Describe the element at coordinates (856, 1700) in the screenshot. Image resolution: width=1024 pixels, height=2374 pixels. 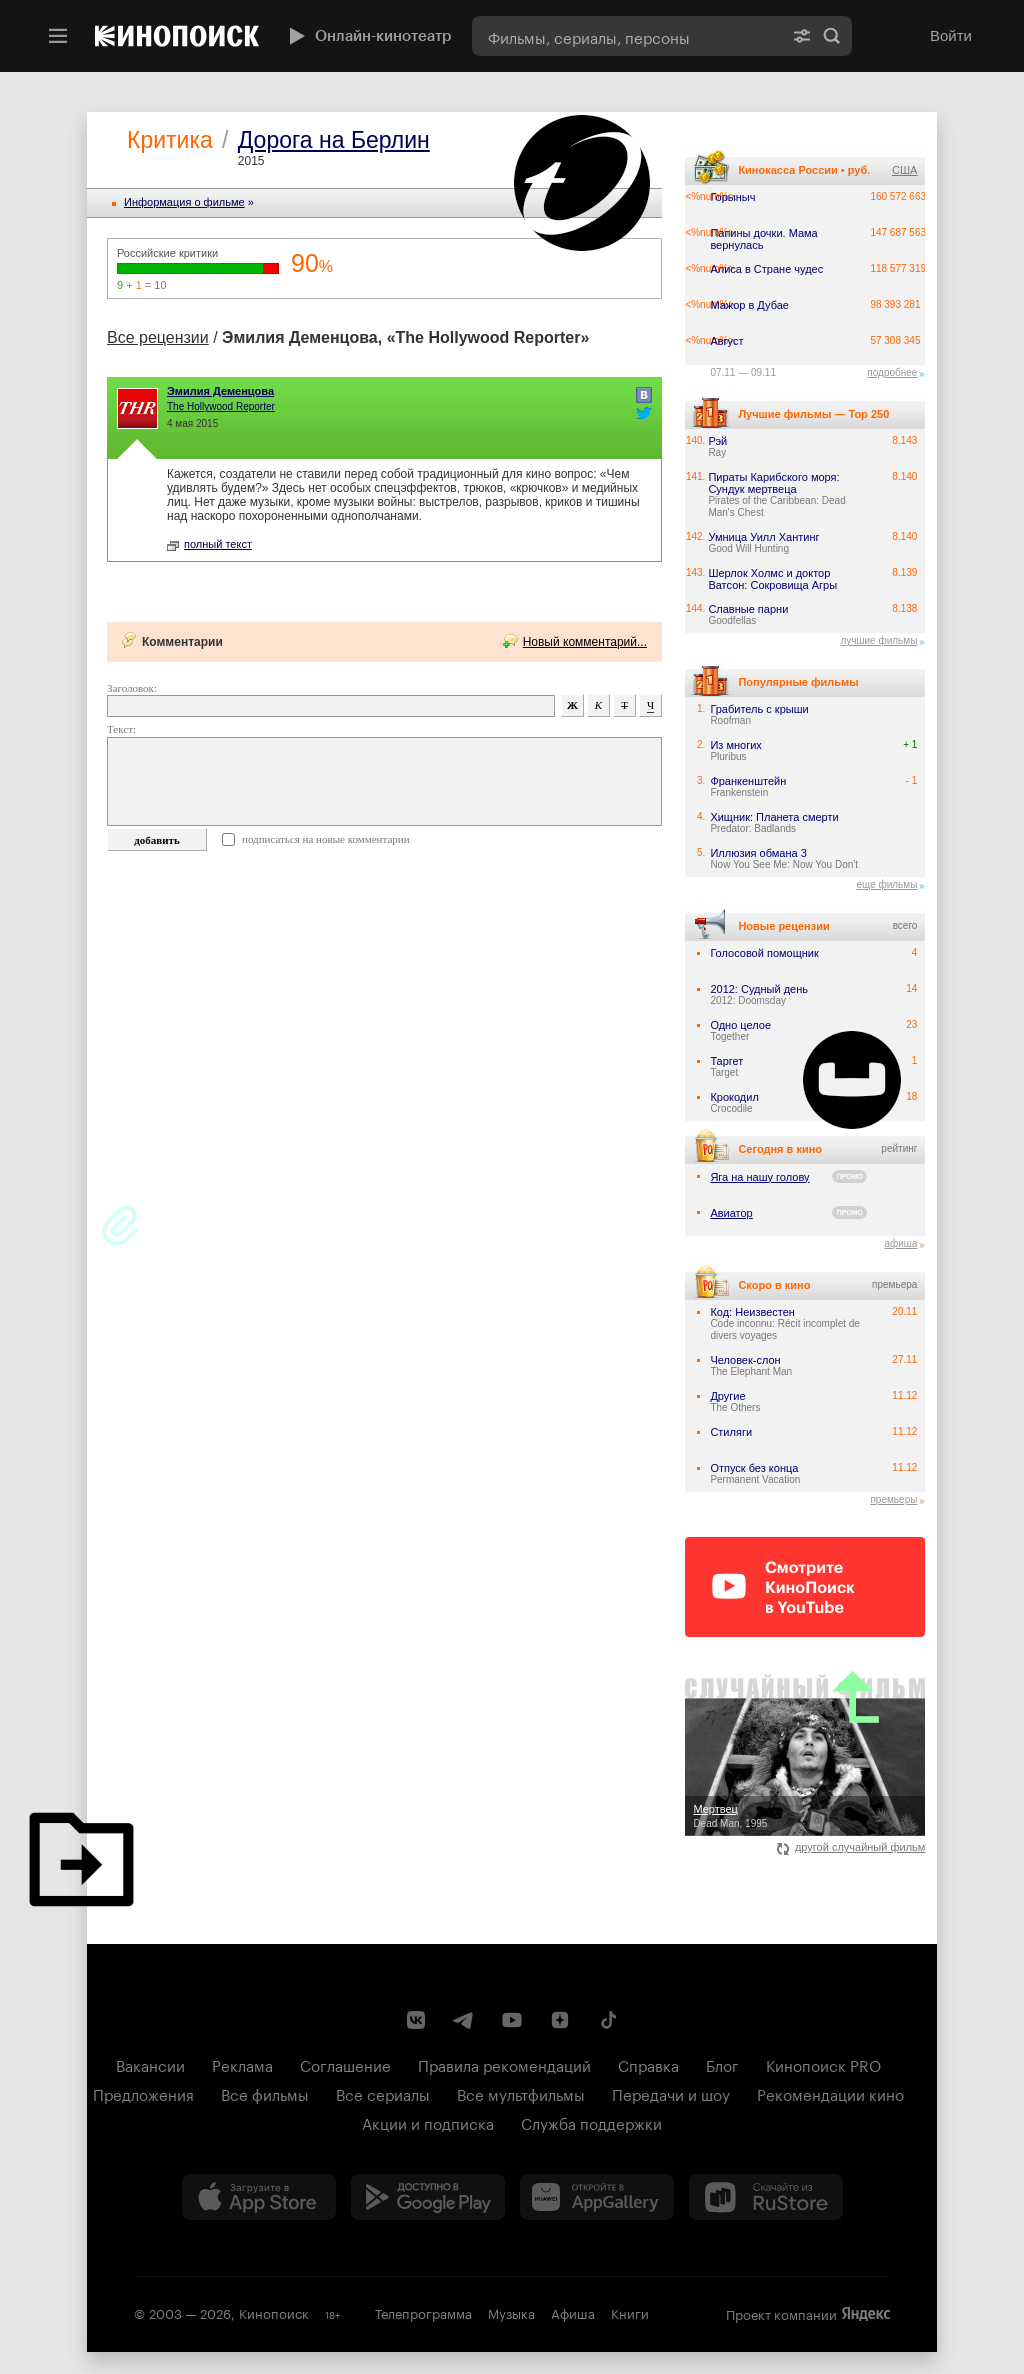
I see `go back and up to previous level` at that location.